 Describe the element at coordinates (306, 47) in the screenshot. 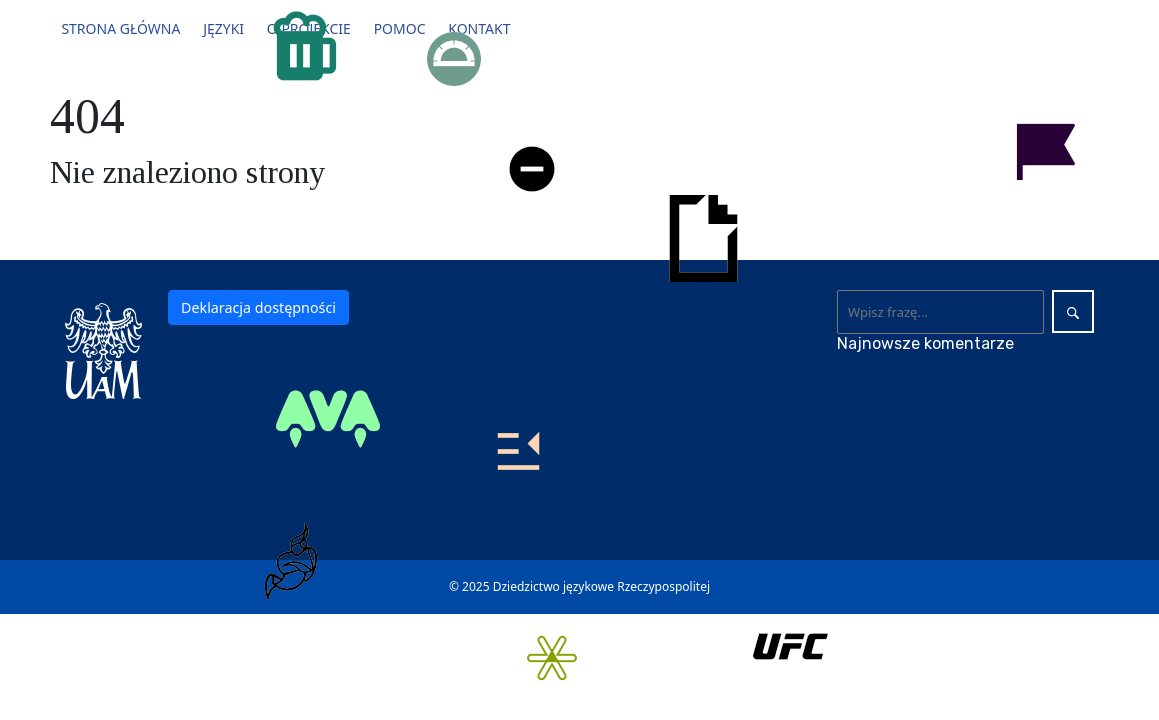

I see `browse nearby bars or breweries` at that location.